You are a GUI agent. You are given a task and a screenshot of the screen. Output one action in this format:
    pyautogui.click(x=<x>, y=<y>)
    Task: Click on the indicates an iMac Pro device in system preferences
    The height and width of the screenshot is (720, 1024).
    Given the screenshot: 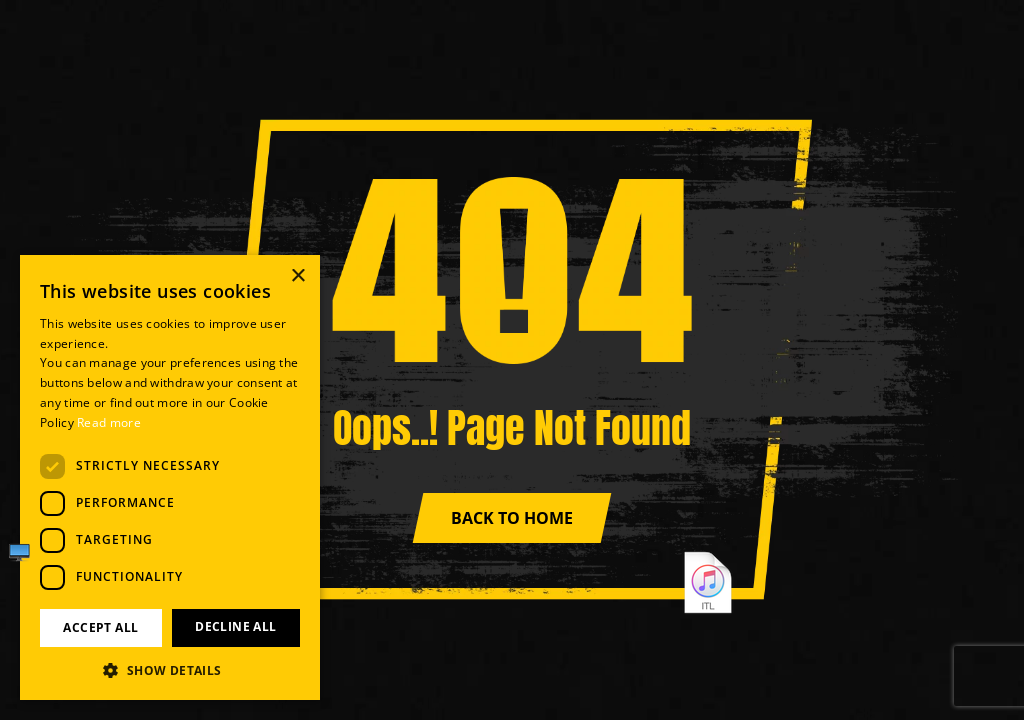 What is the action you would take?
    pyautogui.click(x=19, y=551)
    